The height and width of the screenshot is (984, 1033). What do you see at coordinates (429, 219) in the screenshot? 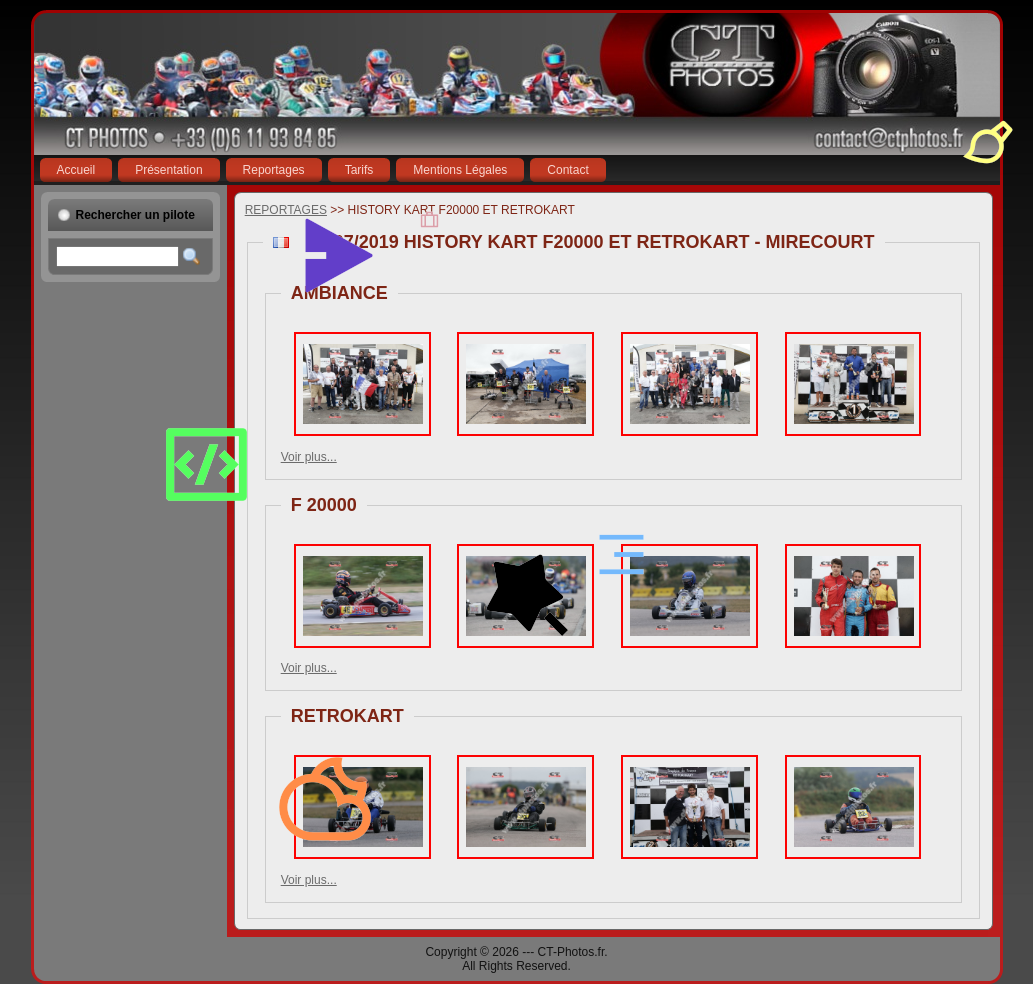
I see `access travel or trip planning features` at bounding box center [429, 219].